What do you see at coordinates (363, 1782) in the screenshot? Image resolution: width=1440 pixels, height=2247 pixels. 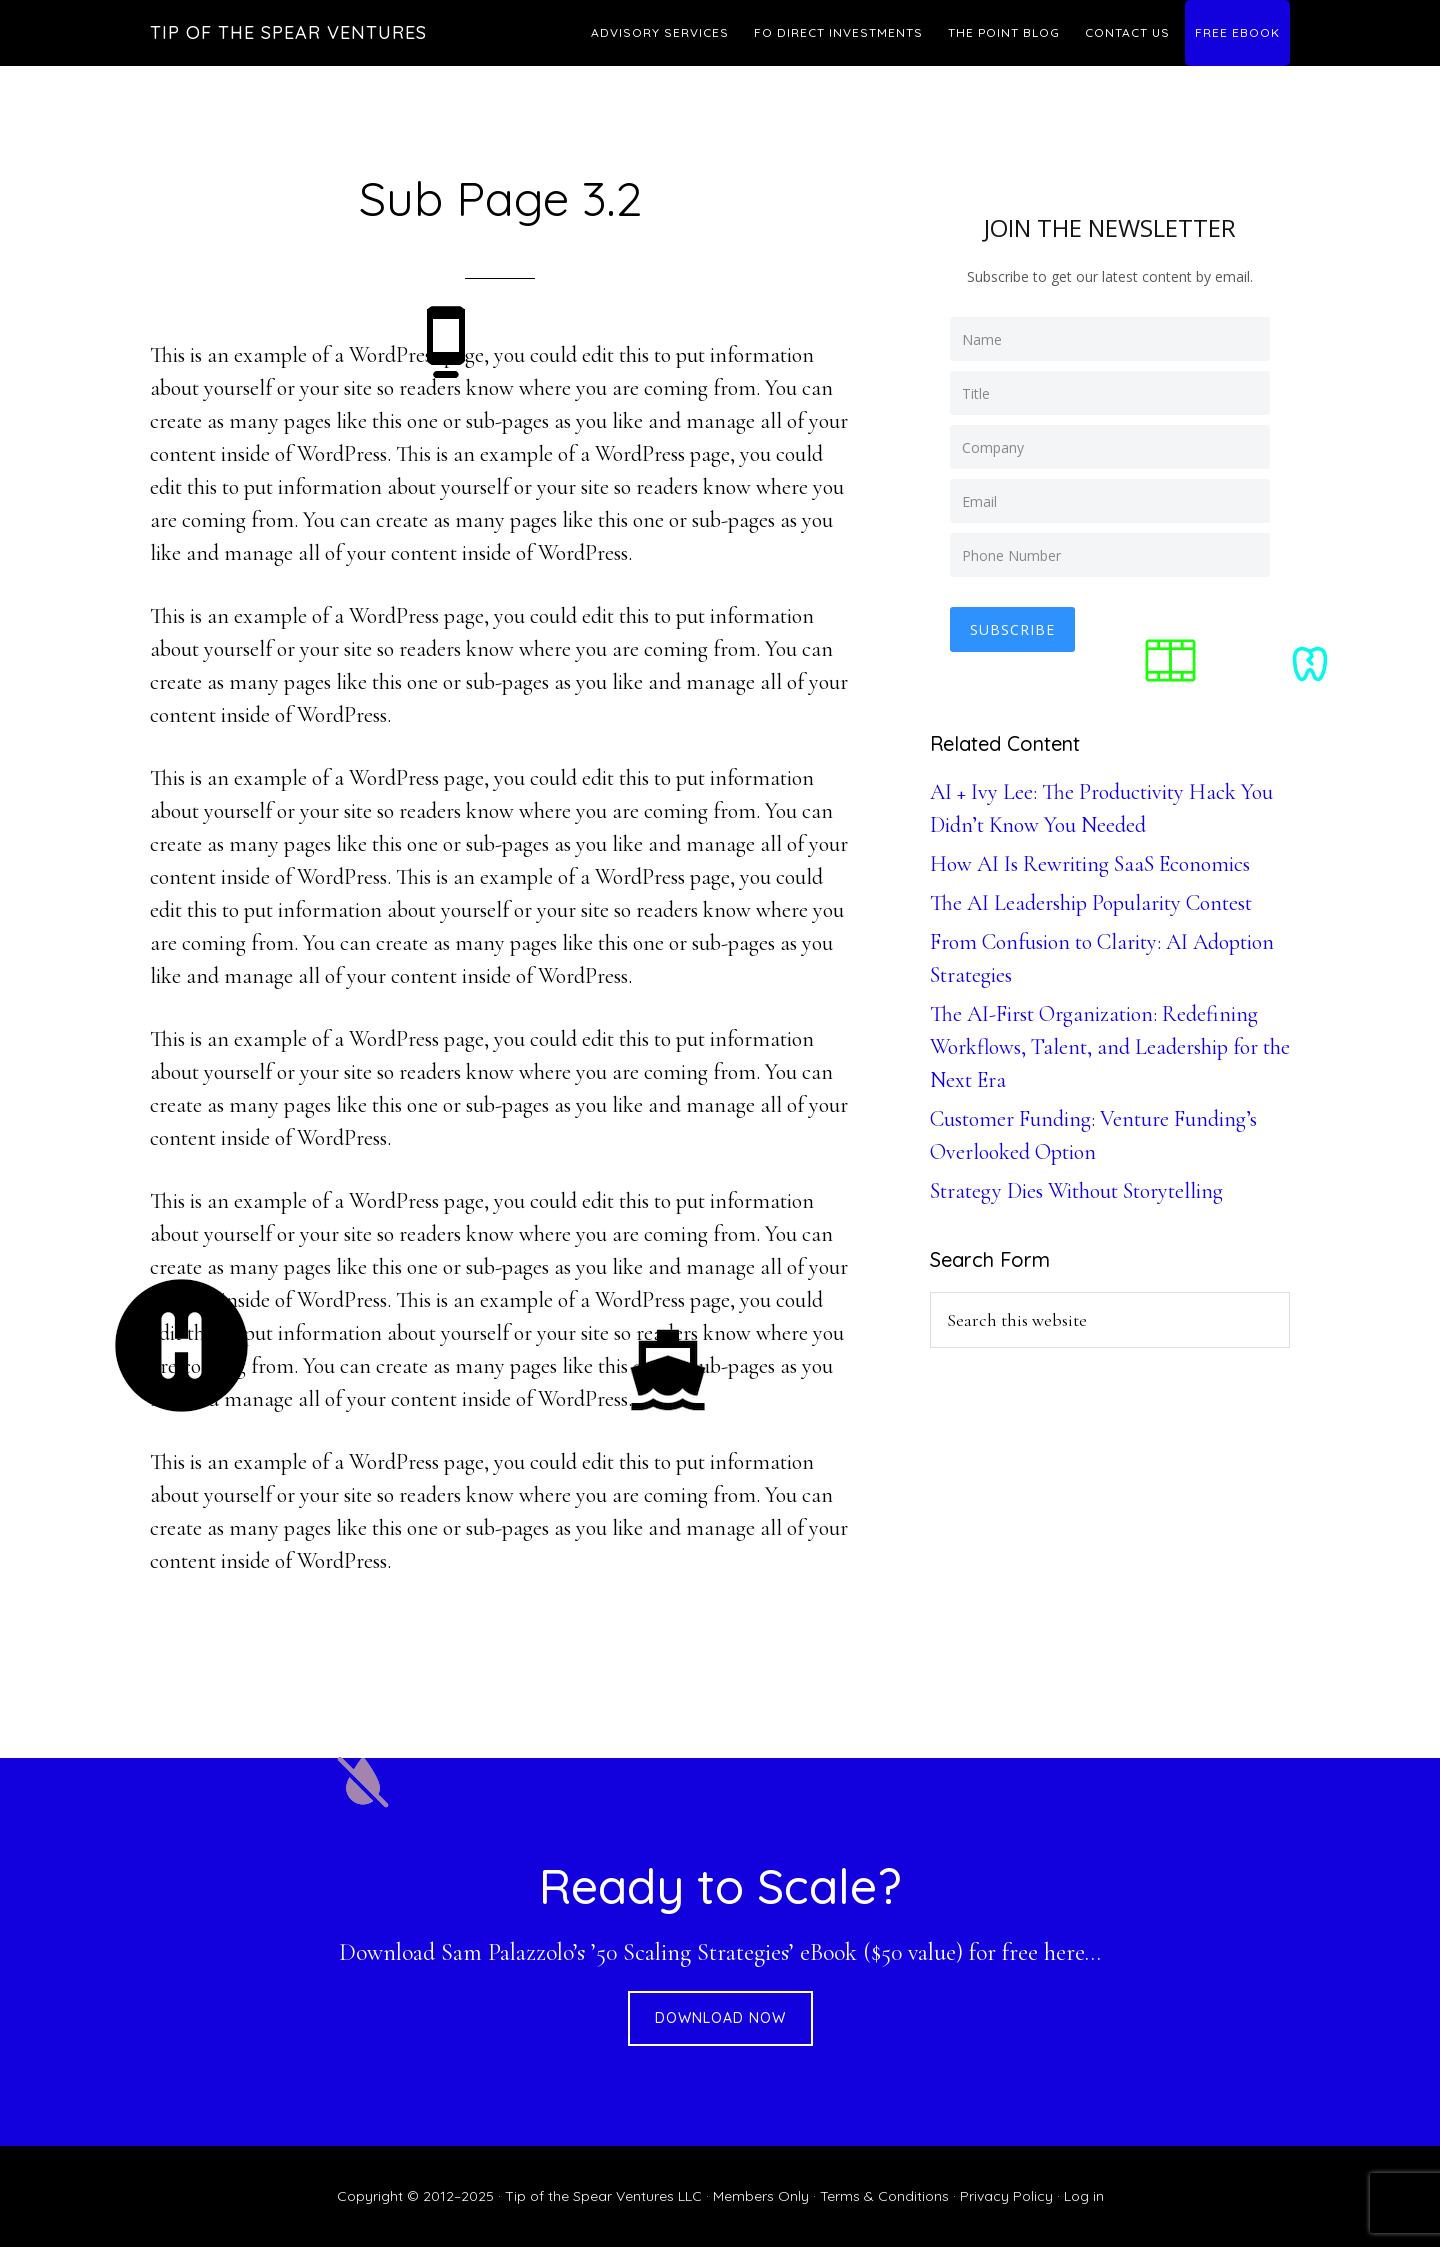 I see `disable water or liquid detection` at bounding box center [363, 1782].